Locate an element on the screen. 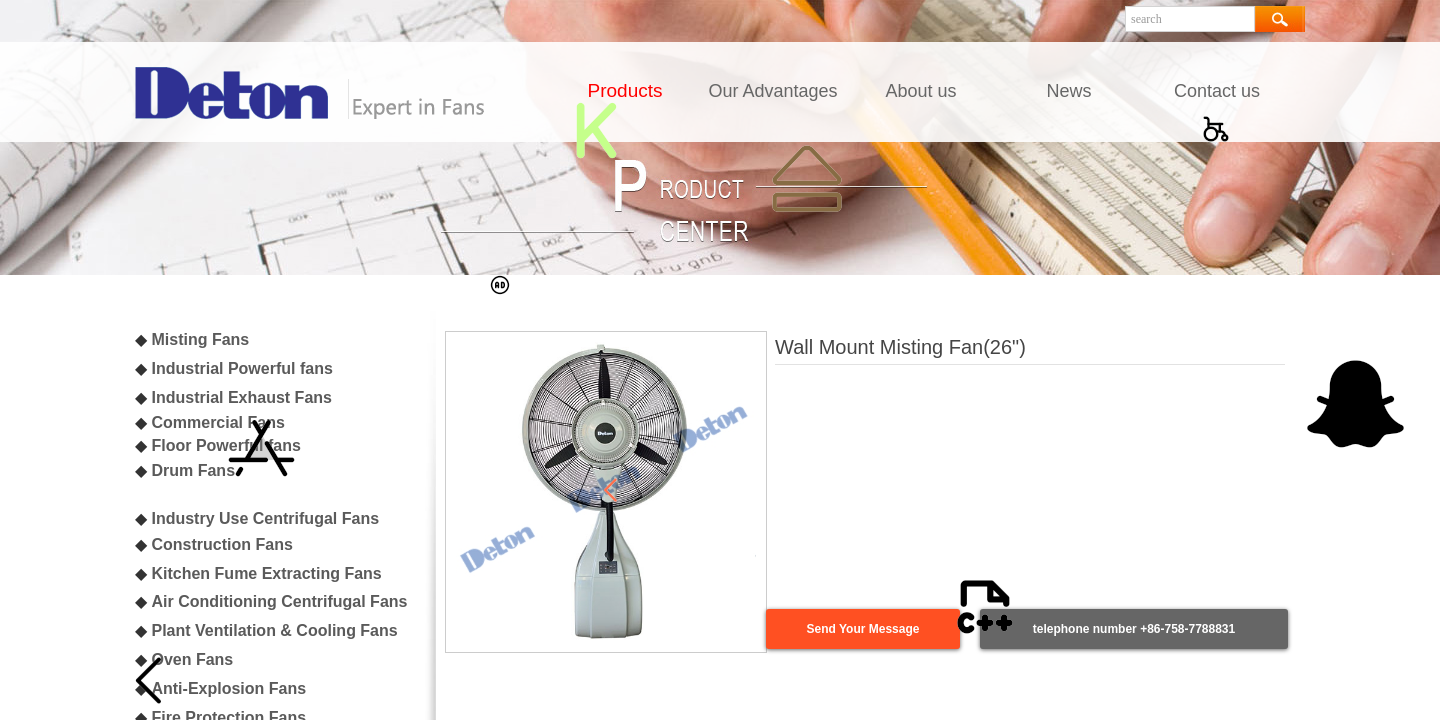  eject media or disc from device is located at coordinates (807, 183).